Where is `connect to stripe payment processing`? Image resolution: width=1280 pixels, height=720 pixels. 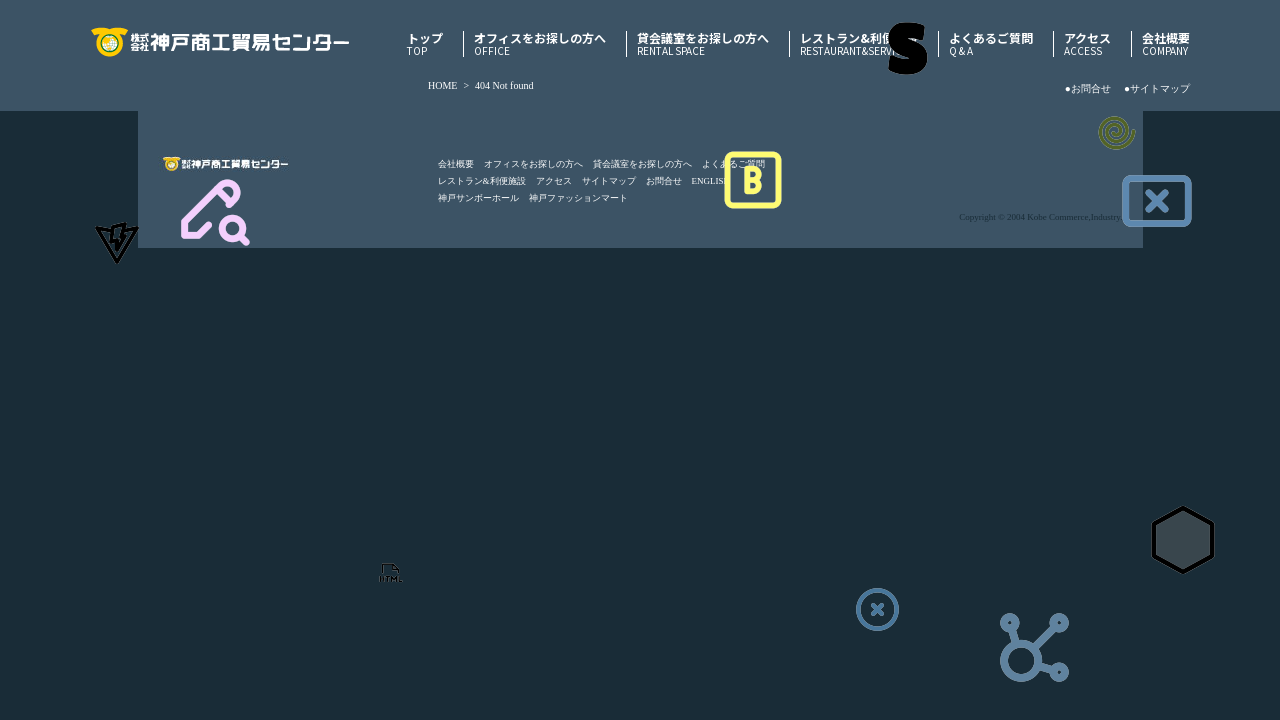 connect to stripe payment processing is located at coordinates (906, 48).